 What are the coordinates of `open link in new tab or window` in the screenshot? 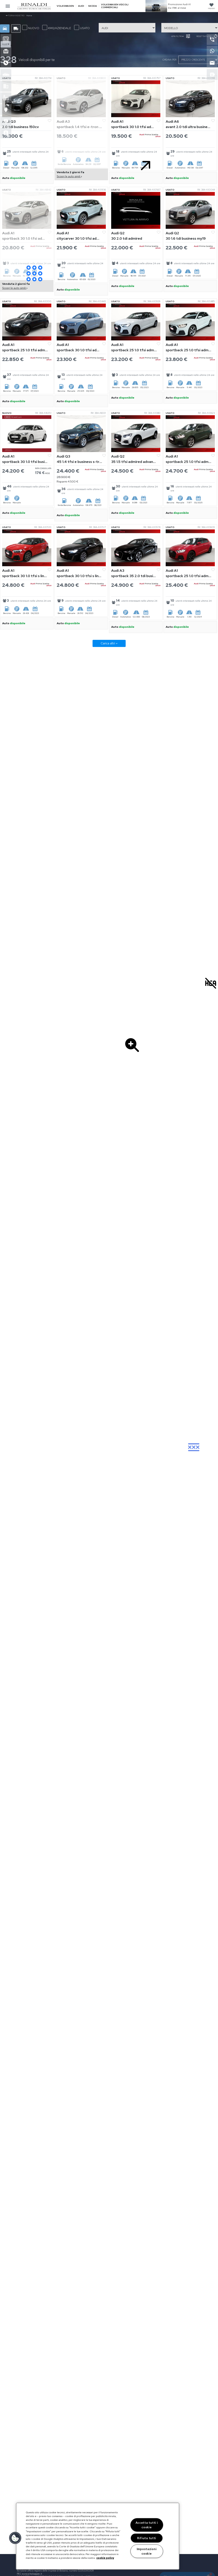 It's located at (145, 165).